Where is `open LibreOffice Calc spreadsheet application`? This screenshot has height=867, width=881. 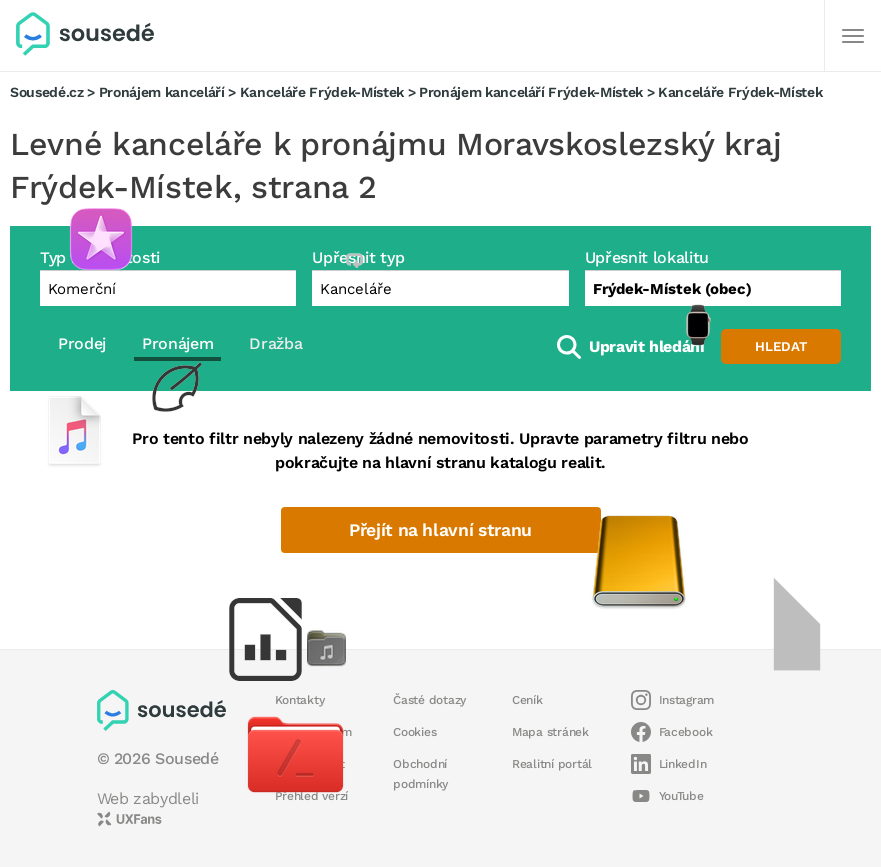 open LibreOffice Calc spreadsheet application is located at coordinates (265, 639).